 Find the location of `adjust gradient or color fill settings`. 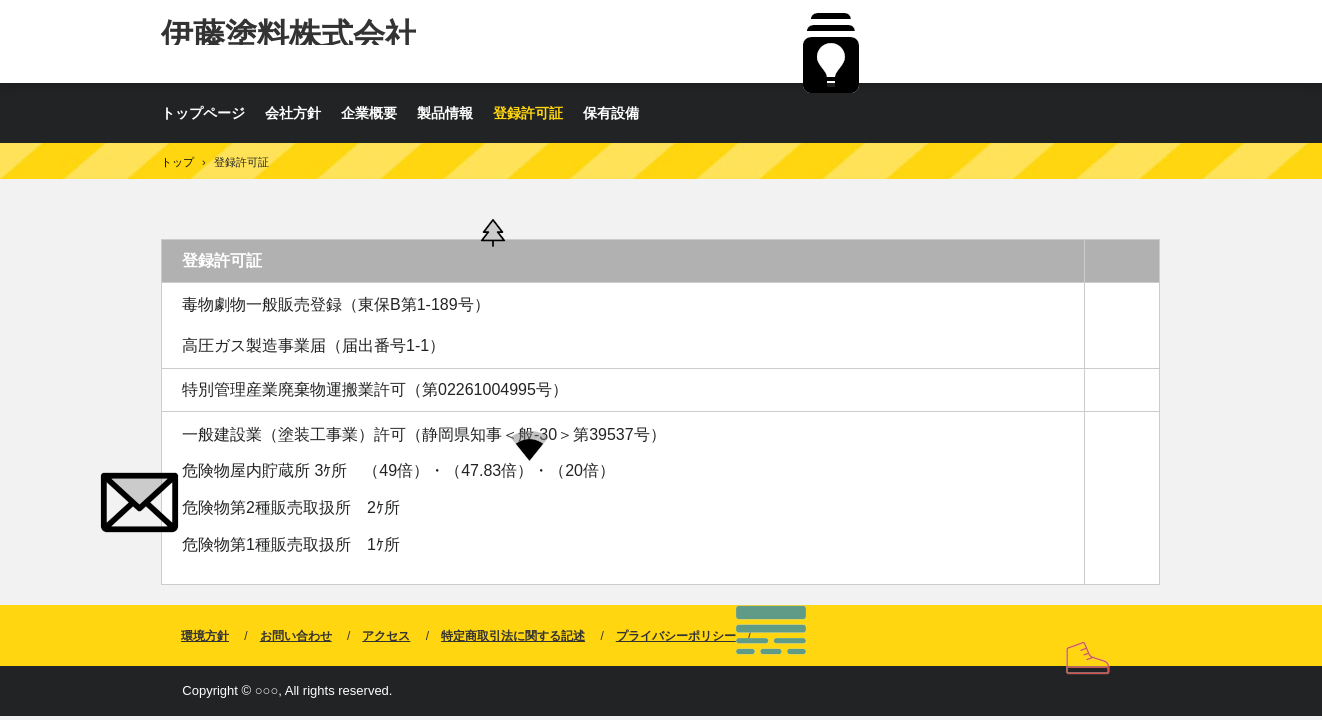

adjust gradient or color fill settings is located at coordinates (771, 630).